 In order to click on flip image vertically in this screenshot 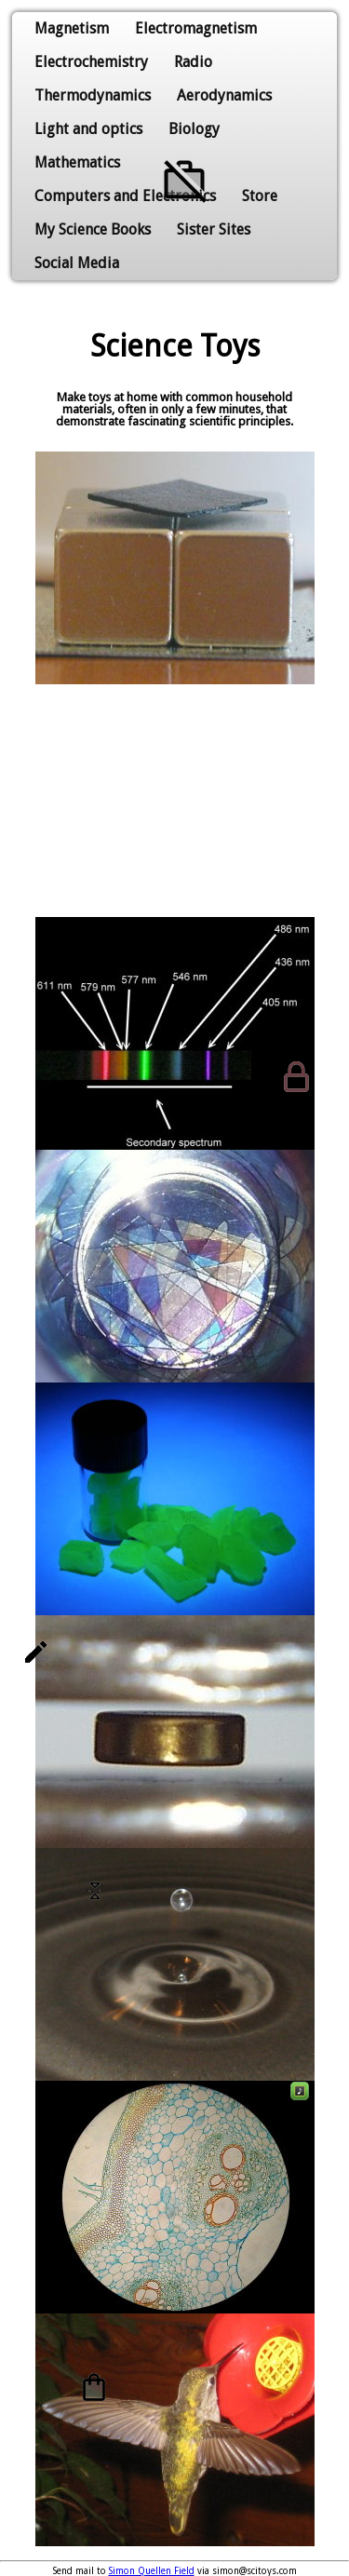, I will do `click(95, 1891)`.